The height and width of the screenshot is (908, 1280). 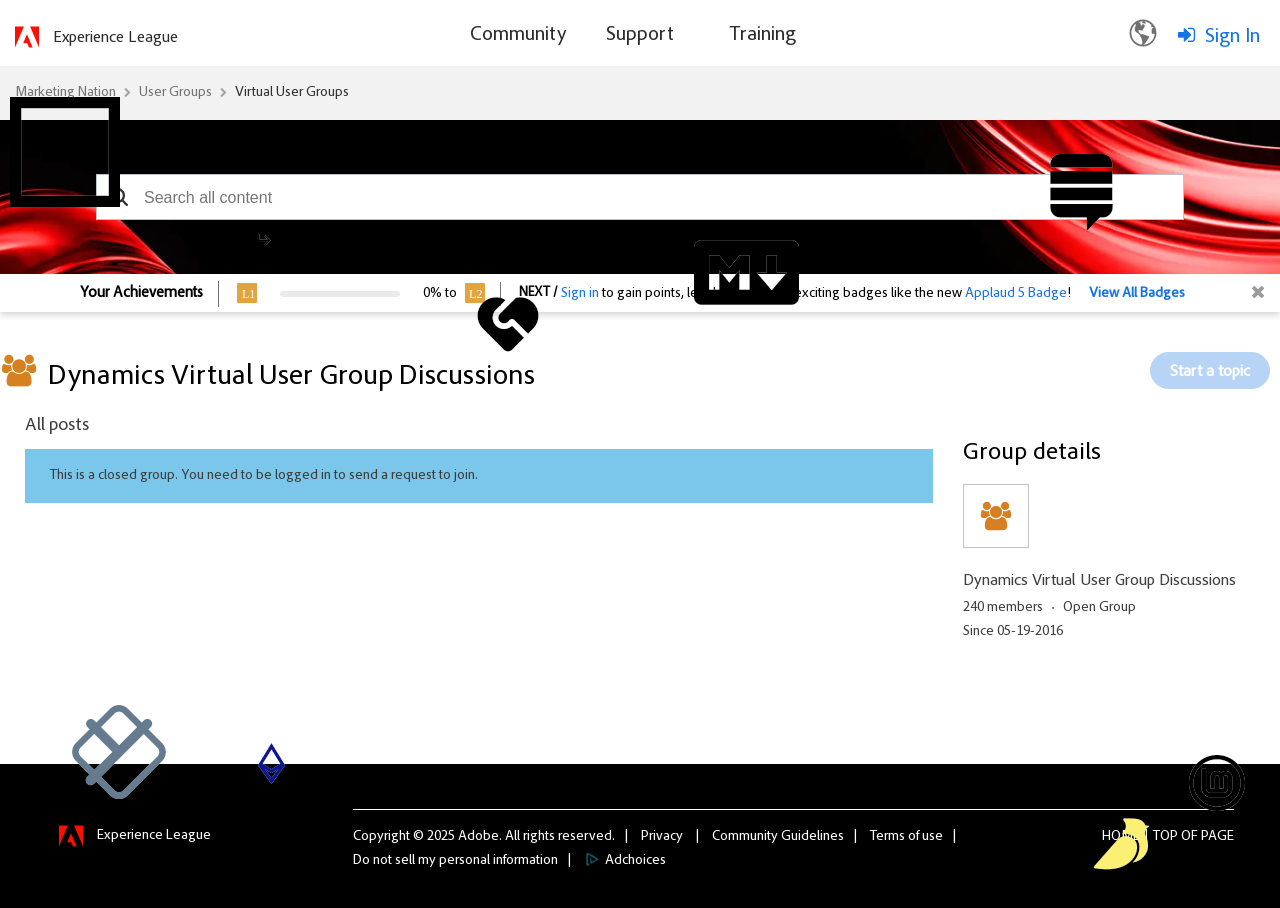 What do you see at coordinates (746, 272) in the screenshot?
I see `indicates markdown formatting is supported` at bounding box center [746, 272].